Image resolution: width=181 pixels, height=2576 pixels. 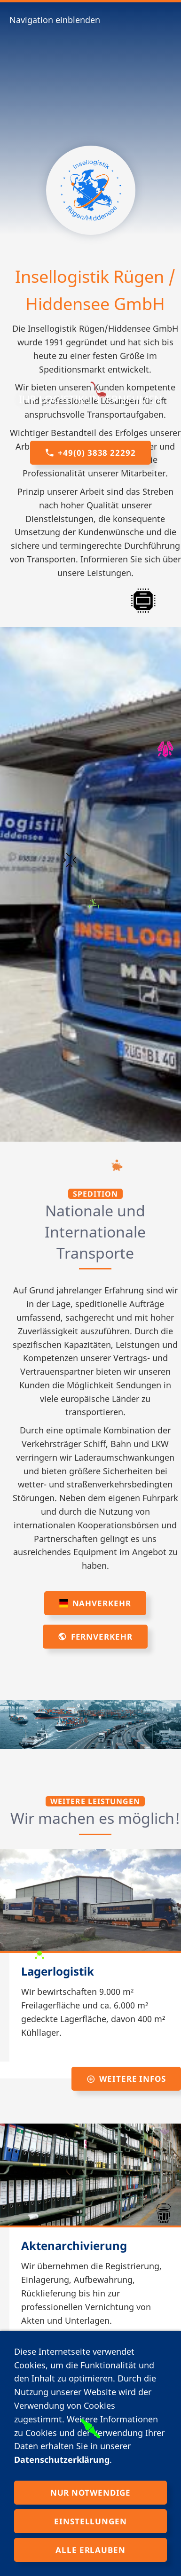 What do you see at coordinates (39, 1955) in the screenshot?
I see `indicates water or hydration level` at bounding box center [39, 1955].